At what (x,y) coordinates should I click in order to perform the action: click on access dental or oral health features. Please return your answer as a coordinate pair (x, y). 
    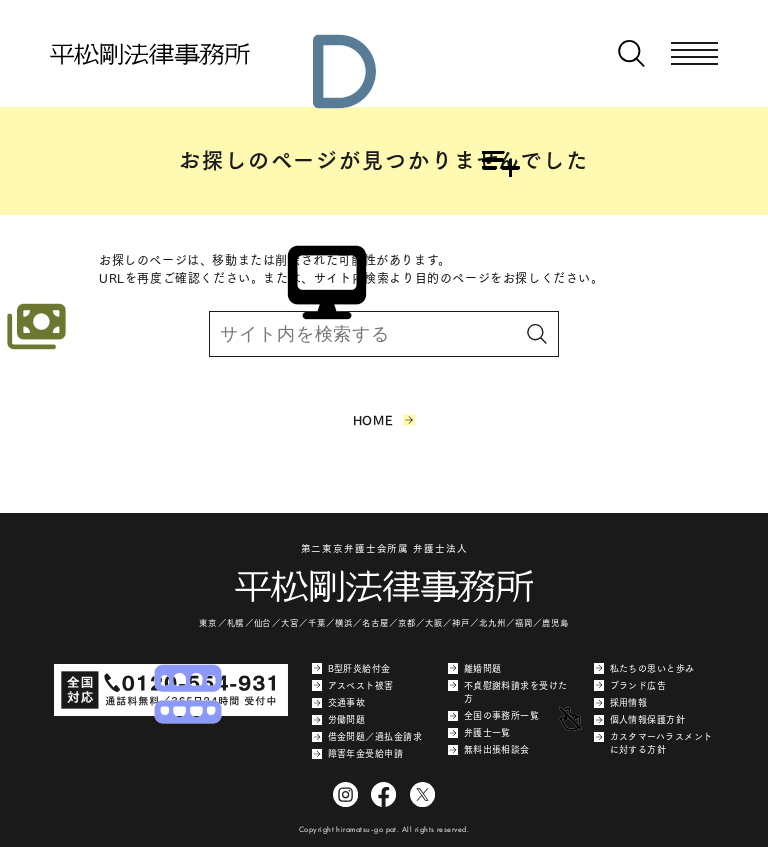
    Looking at the image, I should click on (188, 694).